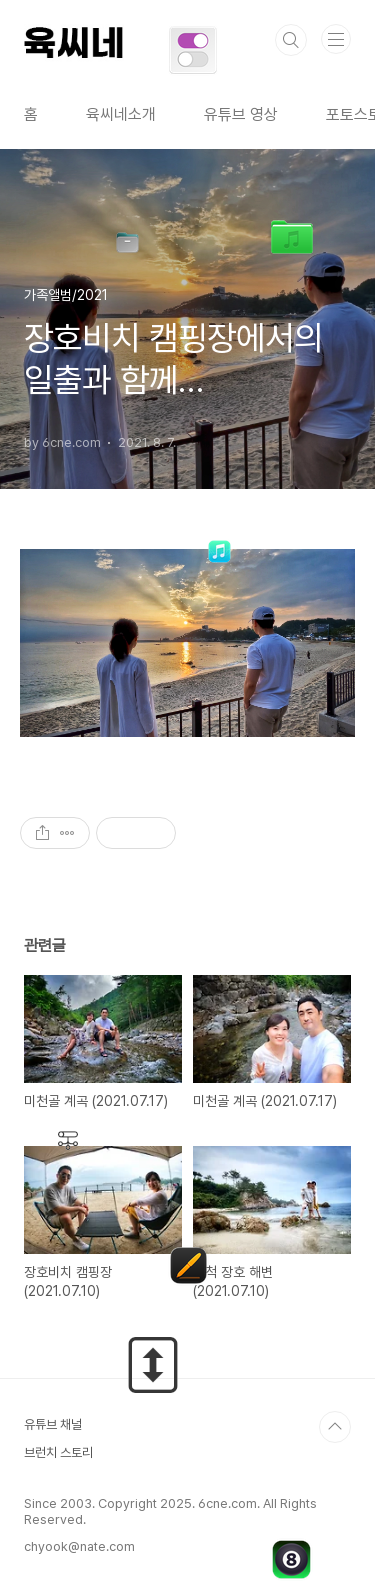  I want to click on open the file manager application, so click(127, 242).